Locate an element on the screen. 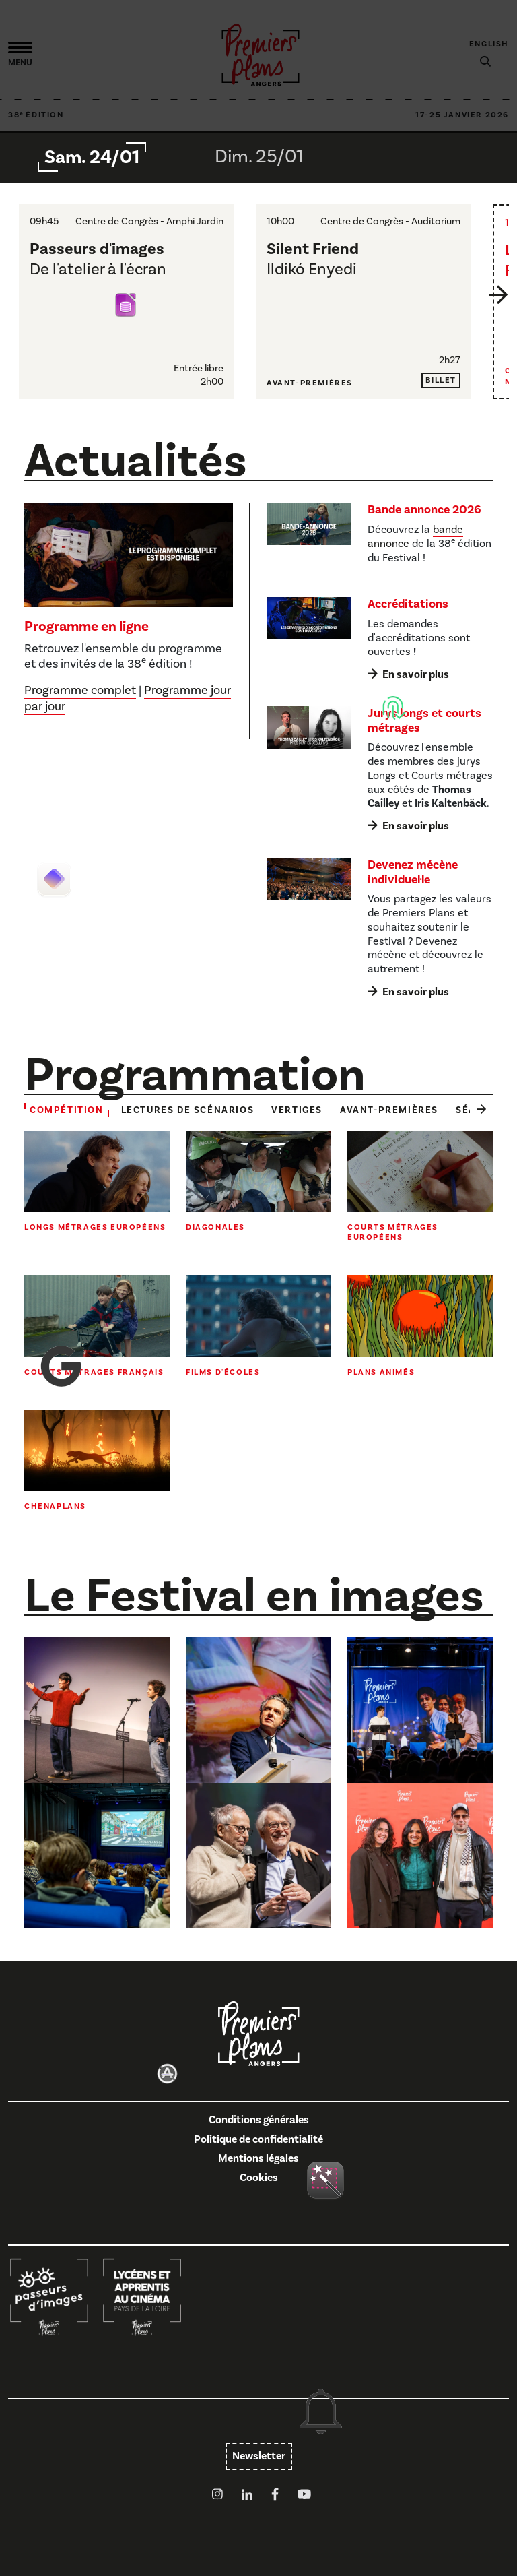 The image size is (517, 2576). access notification settings is located at coordinates (320, 2410).